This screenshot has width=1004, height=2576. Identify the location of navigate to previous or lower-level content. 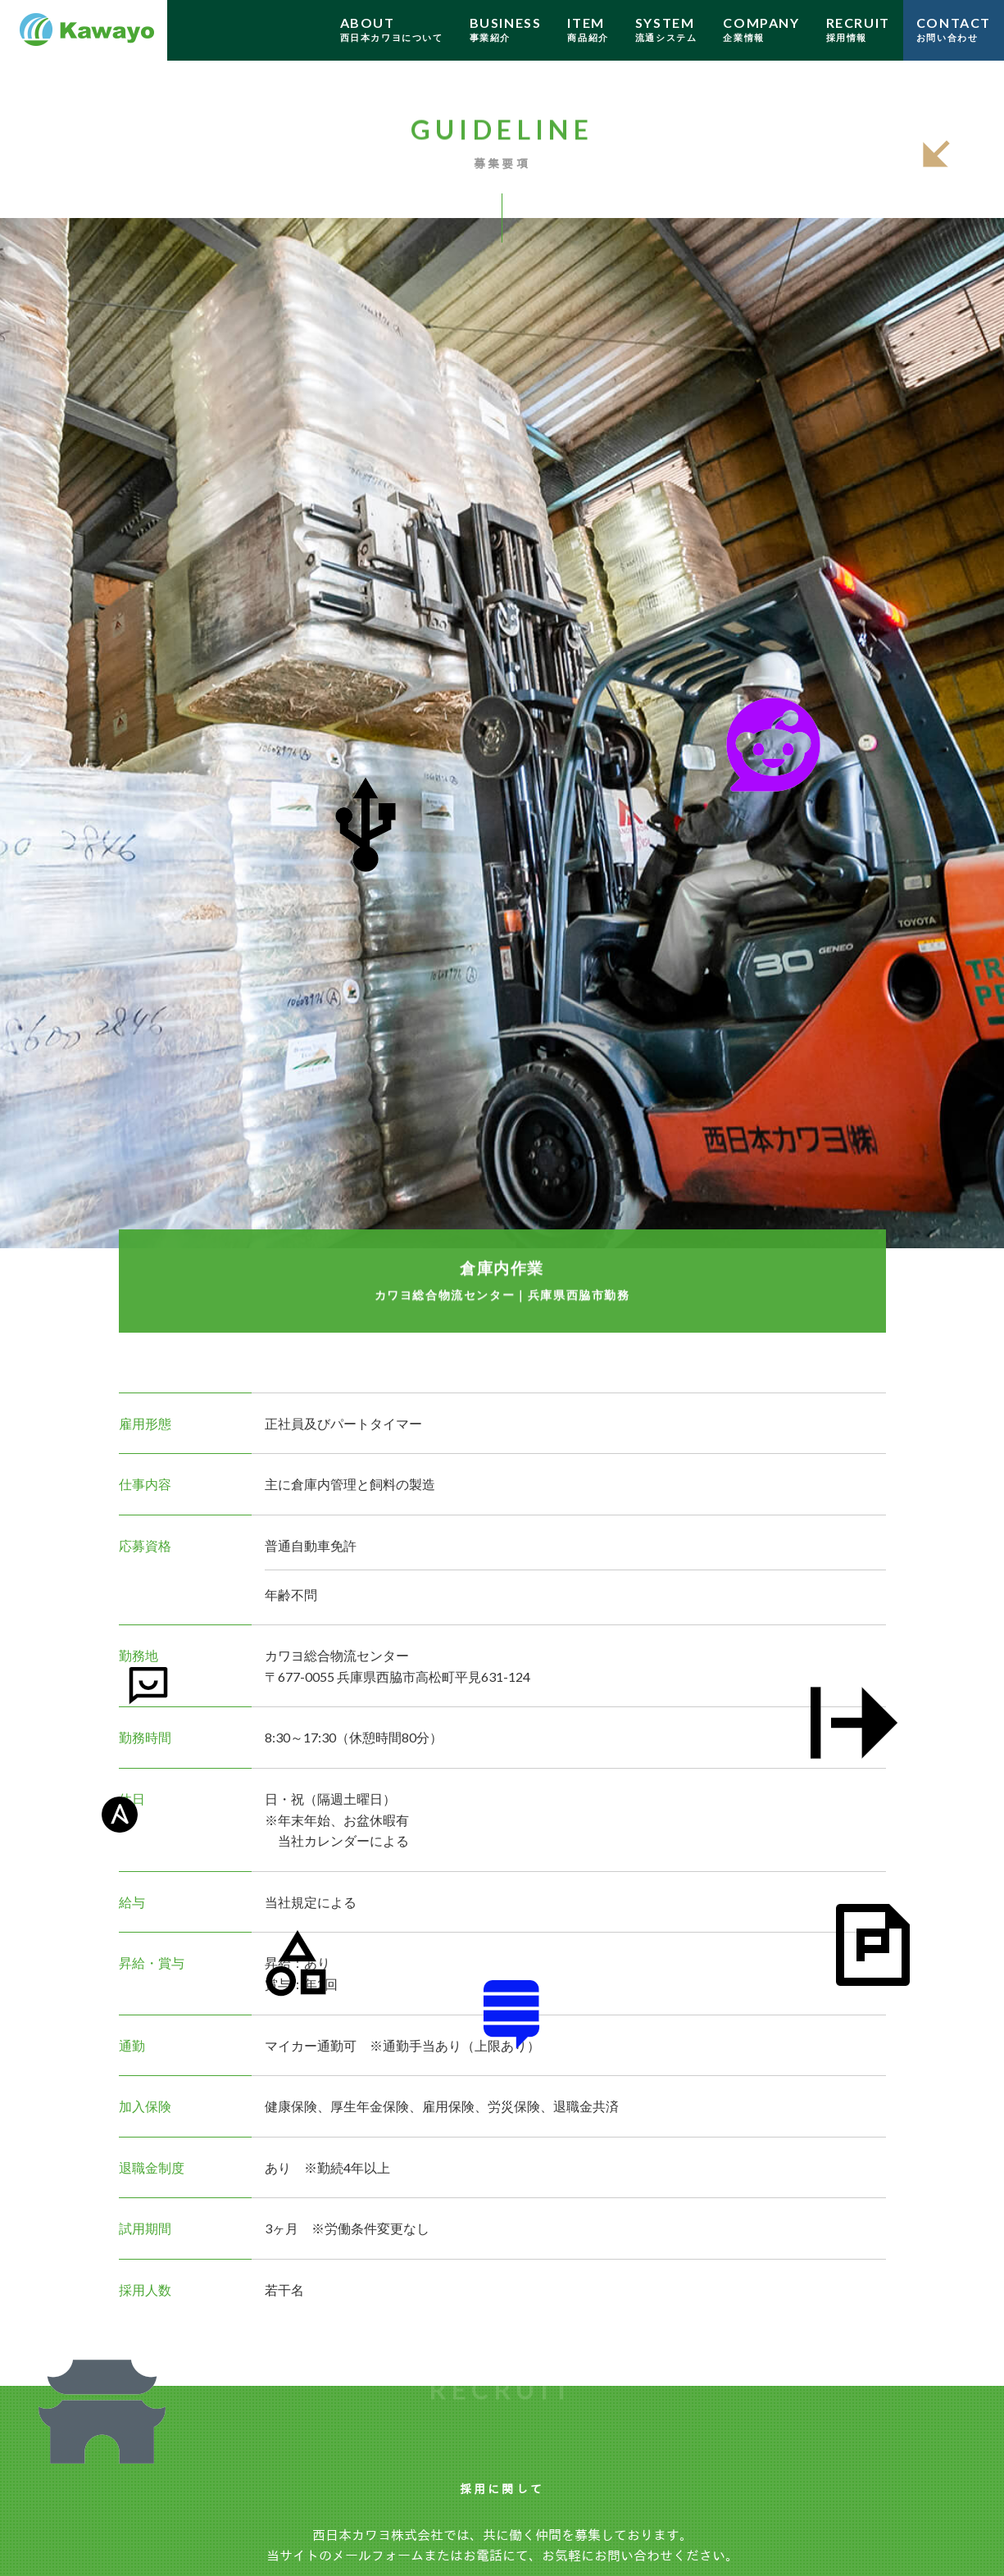
(936, 153).